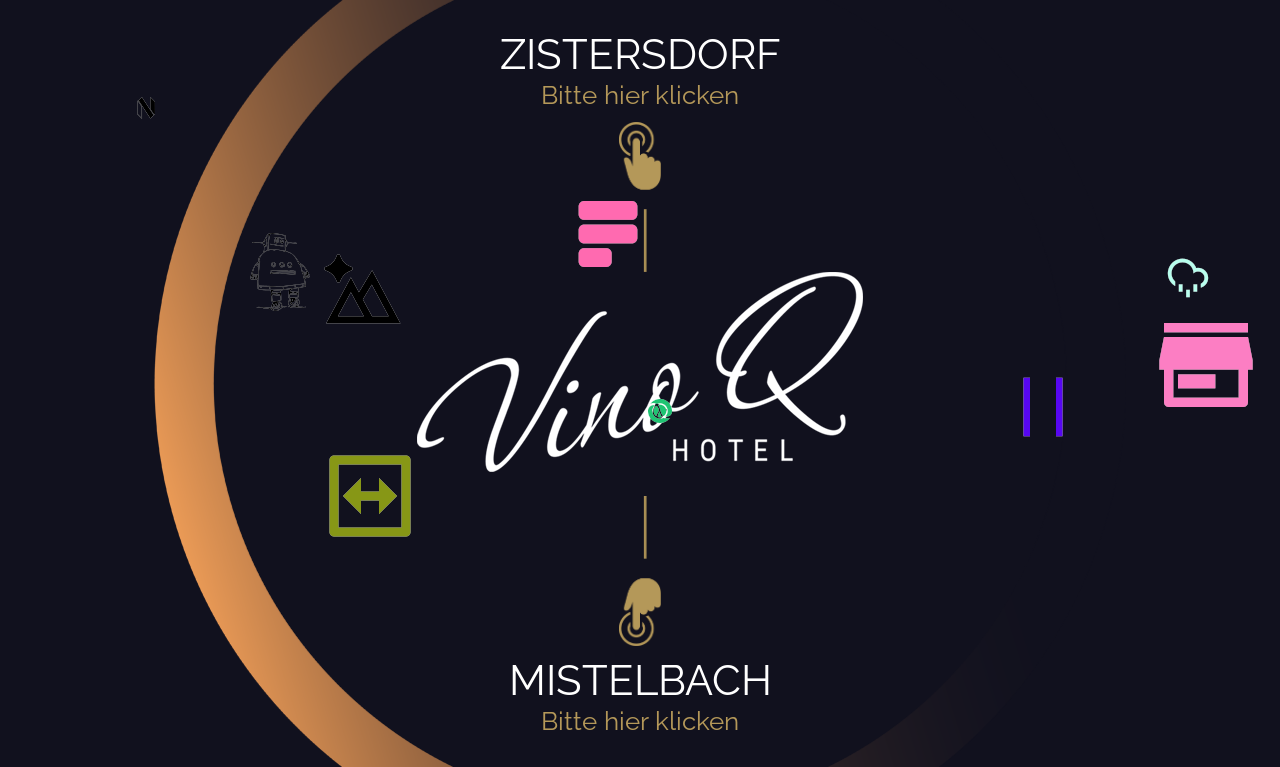 This screenshot has width=1280, height=767. What do you see at coordinates (361, 291) in the screenshot?
I see `generate AI-enhanced landscape images` at bounding box center [361, 291].